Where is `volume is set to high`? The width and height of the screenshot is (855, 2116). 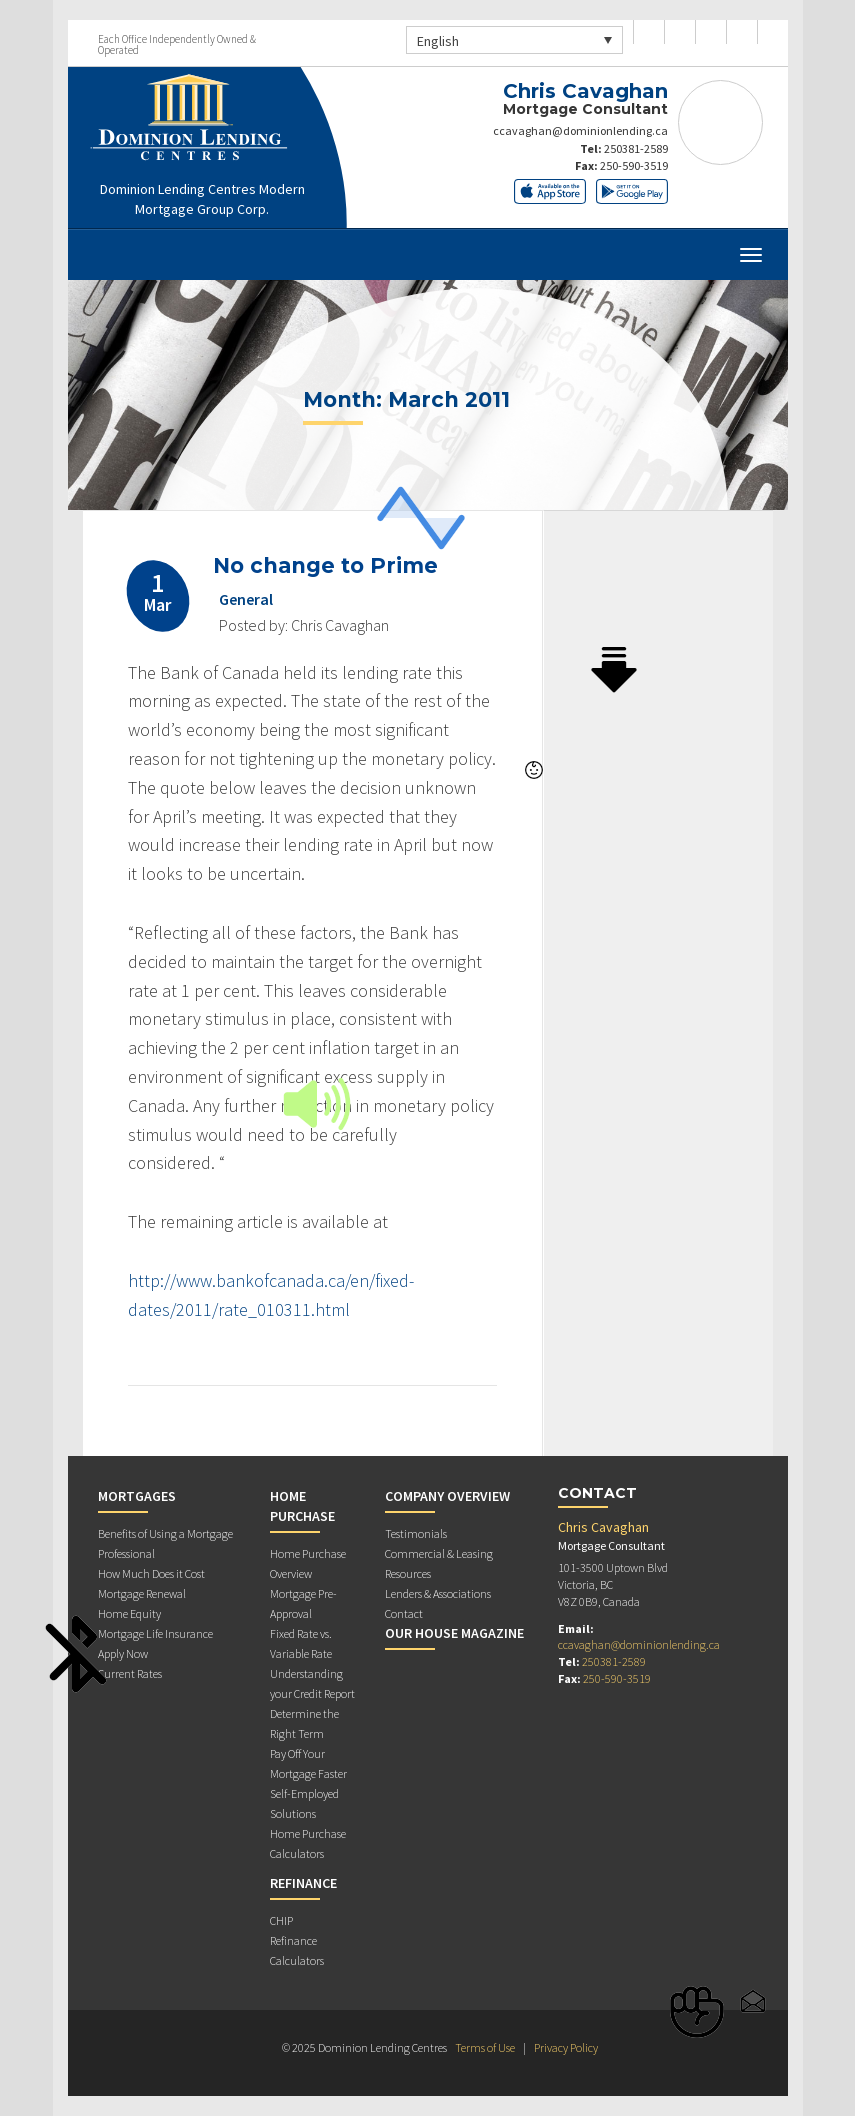
volume is set to high is located at coordinates (317, 1104).